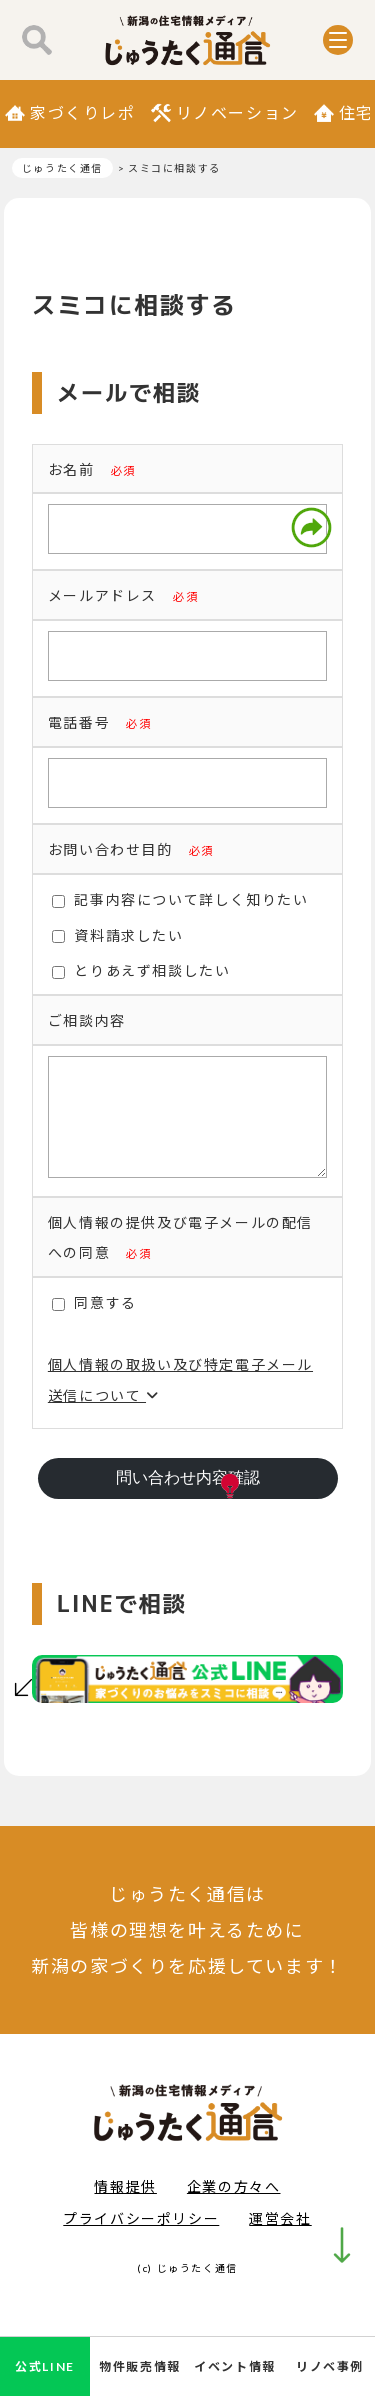  What do you see at coordinates (342, 2245) in the screenshot?
I see `scroll down for more content` at bounding box center [342, 2245].